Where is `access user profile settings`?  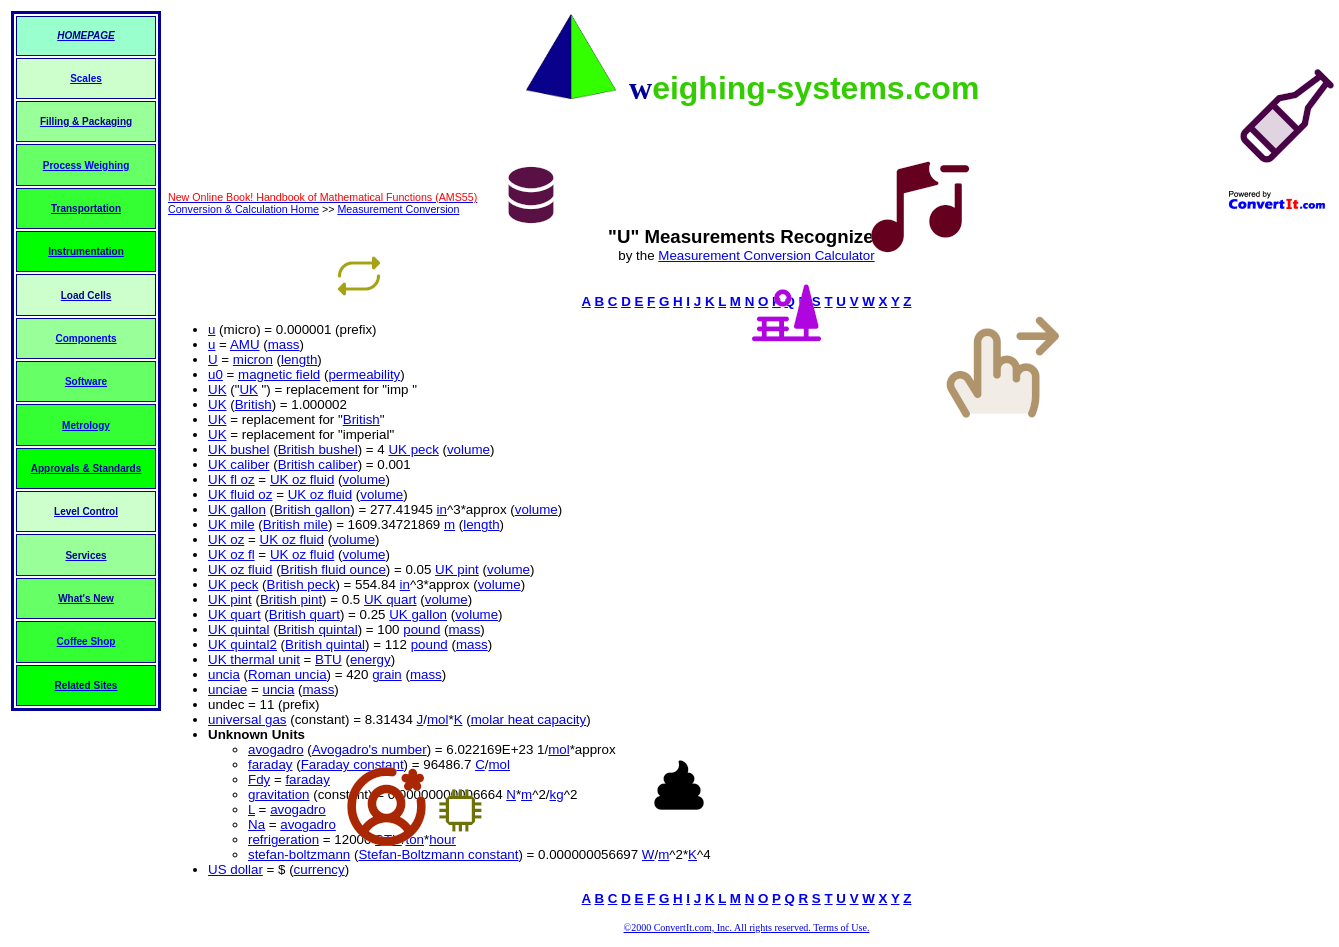
access user profile settings is located at coordinates (386, 806).